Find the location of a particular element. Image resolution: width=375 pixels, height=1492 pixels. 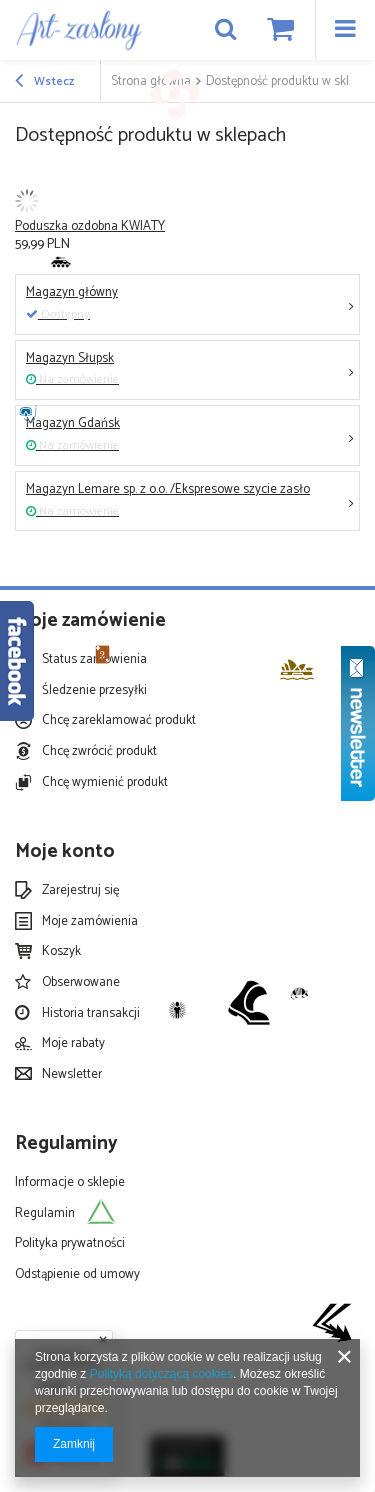

two of diamonds playing card is located at coordinates (102, 654).